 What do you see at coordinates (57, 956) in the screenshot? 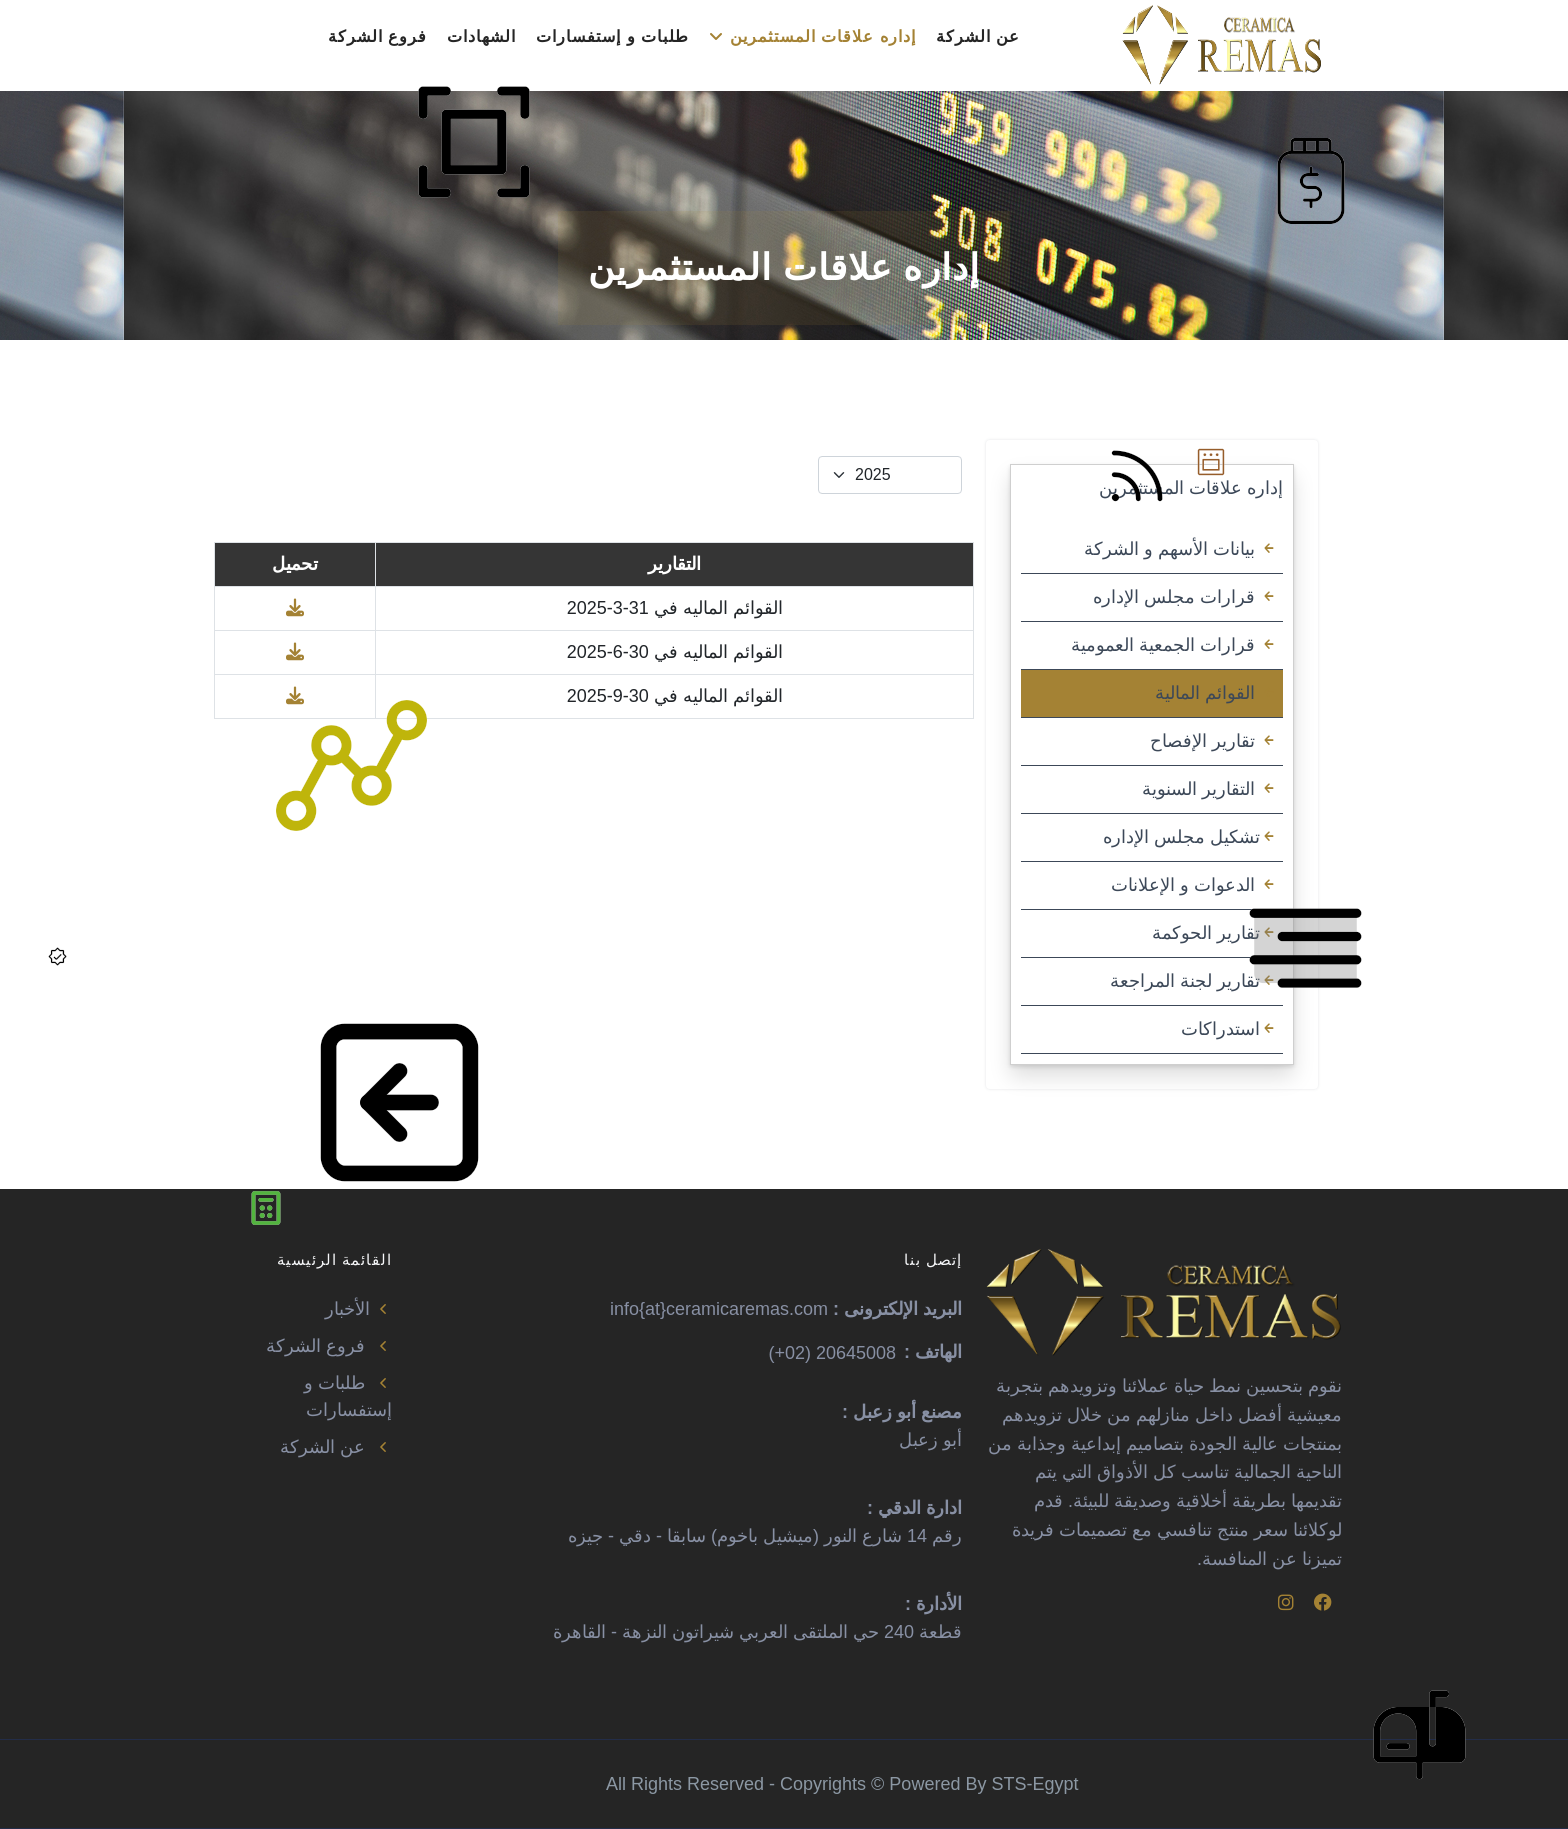
I see `indicates a verified or authenticated account` at bounding box center [57, 956].